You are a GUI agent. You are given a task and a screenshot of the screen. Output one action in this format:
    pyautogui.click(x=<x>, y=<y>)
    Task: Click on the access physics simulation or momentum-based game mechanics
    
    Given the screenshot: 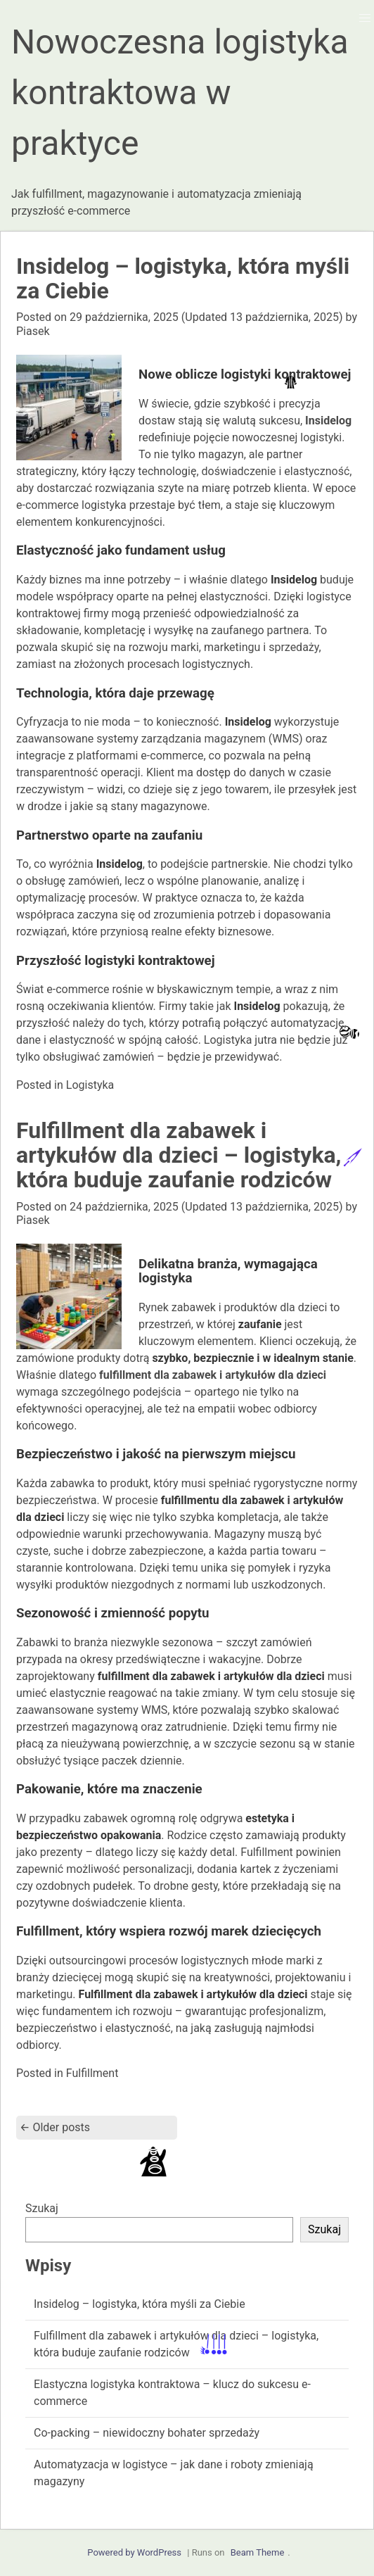 What is the action you would take?
    pyautogui.click(x=213, y=2347)
    